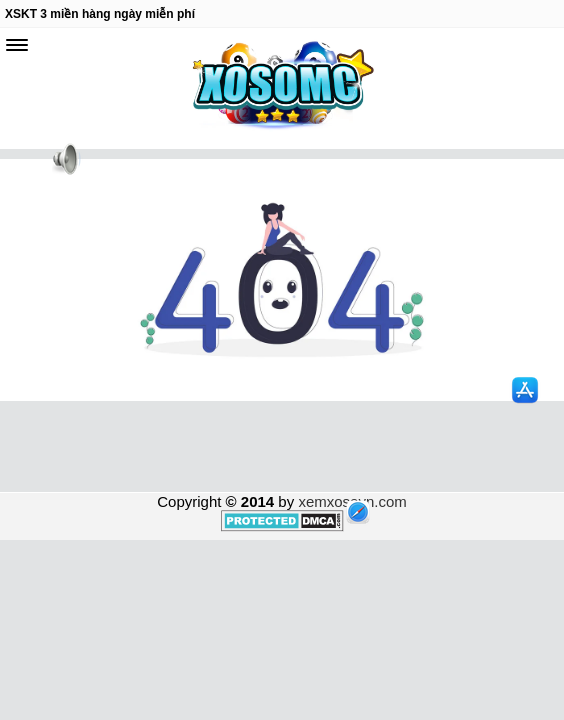 The width and height of the screenshot is (564, 720). Describe the element at coordinates (358, 512) in the screenshot. I see `open Safari web browser` at that location.